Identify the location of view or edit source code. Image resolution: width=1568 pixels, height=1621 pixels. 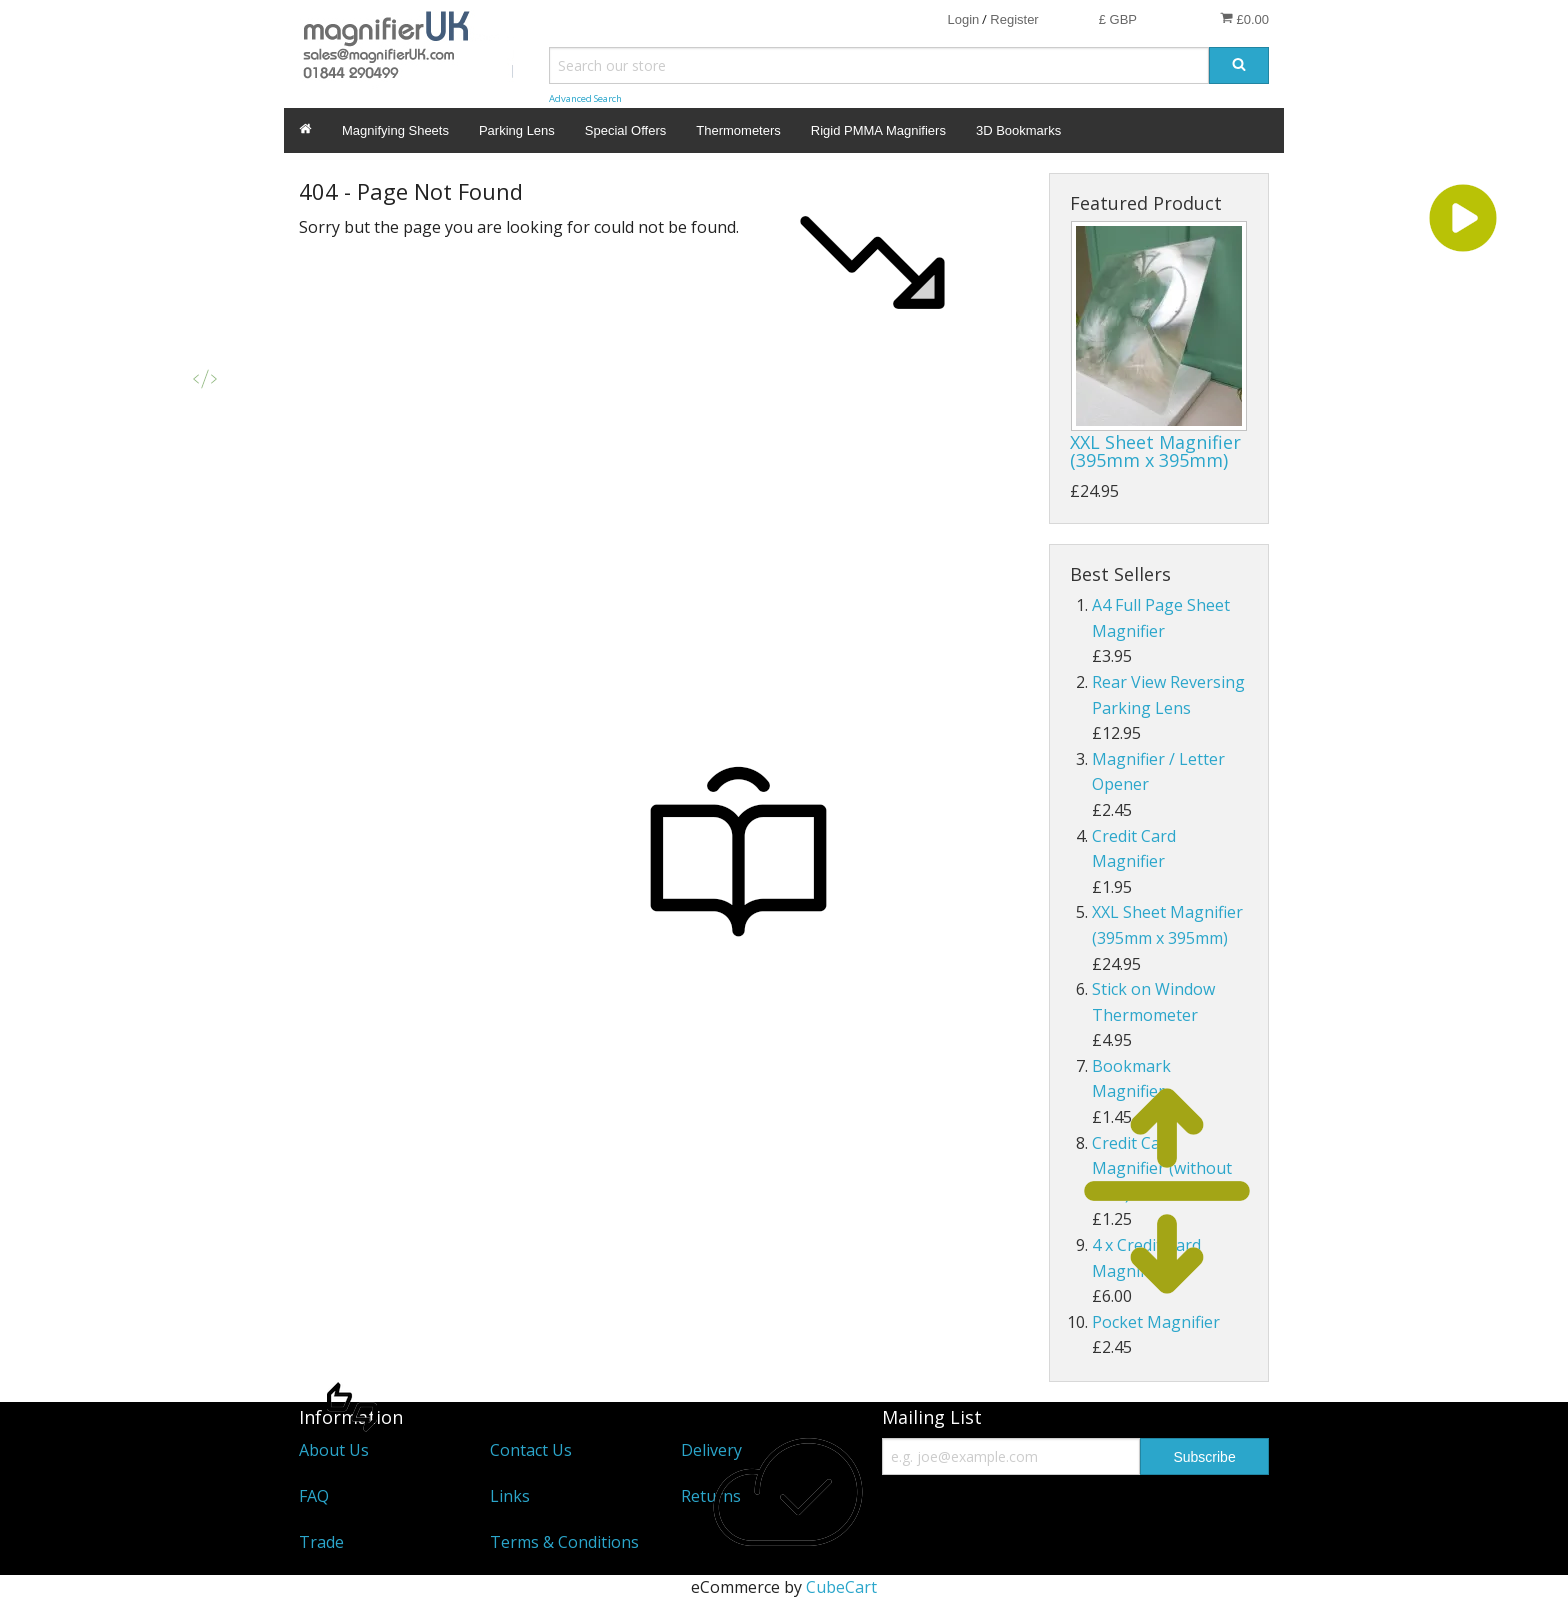
(205, 379).